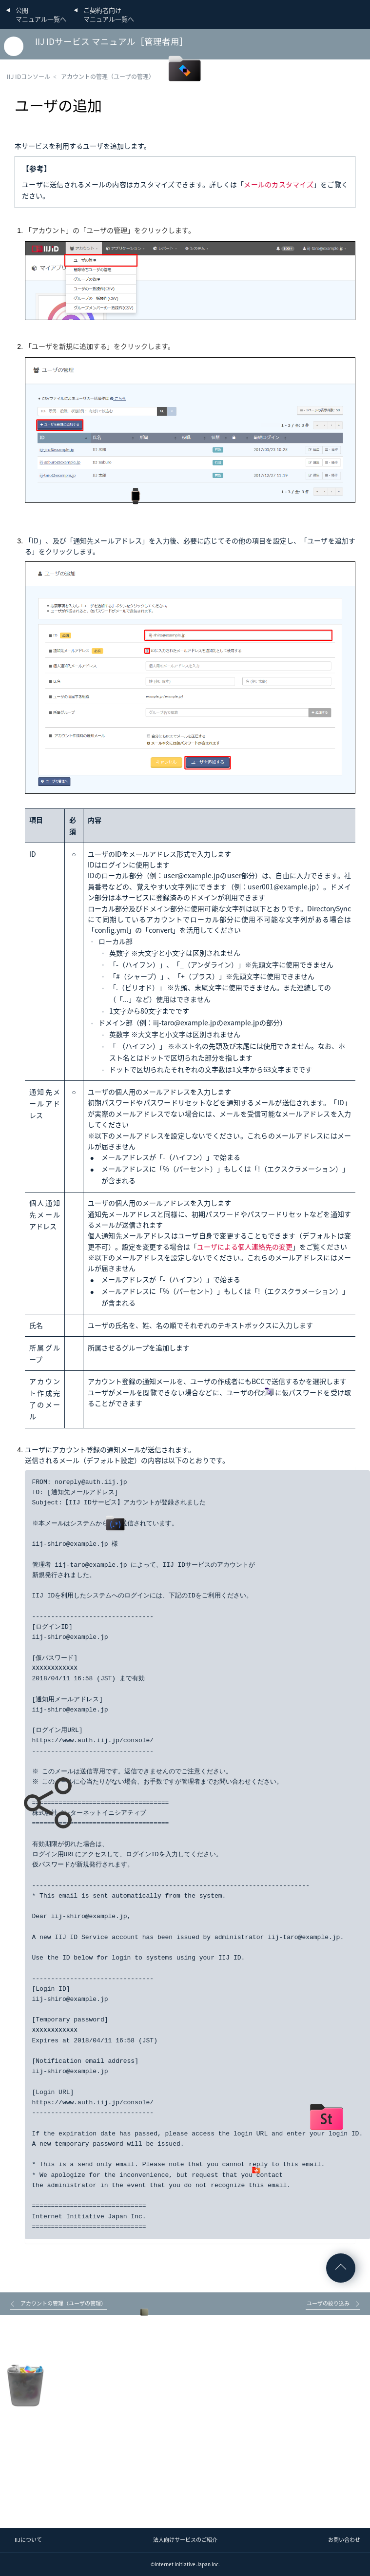 This screenshot has height=2576, width=370. Describe the element at coordinates (269, 1391) in the screenshot. I see `folder containing C# project files` at that location.